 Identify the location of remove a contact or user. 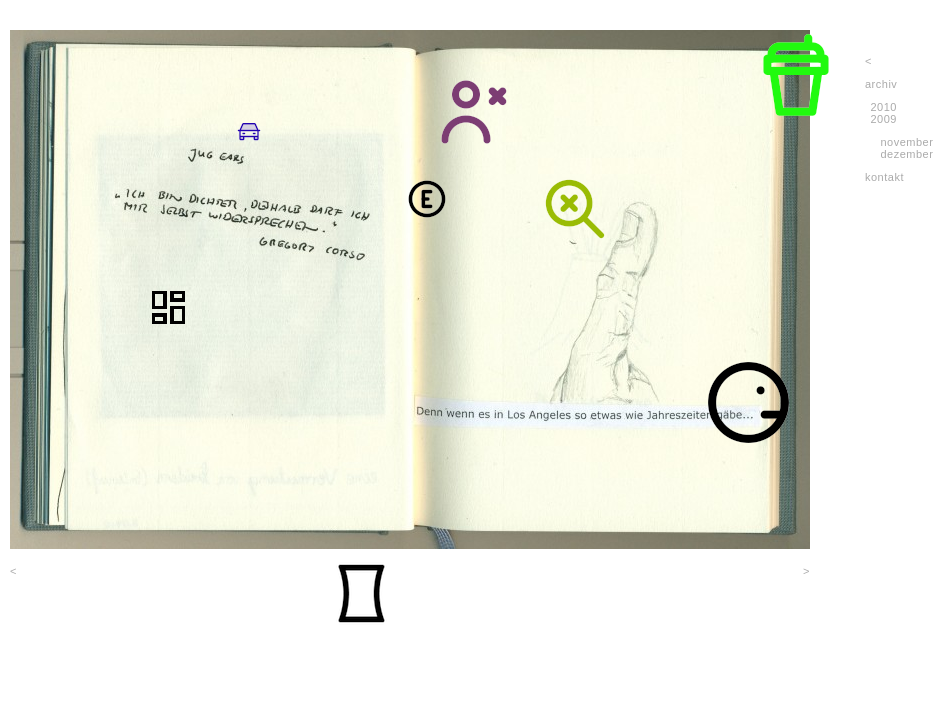
(473, 112).